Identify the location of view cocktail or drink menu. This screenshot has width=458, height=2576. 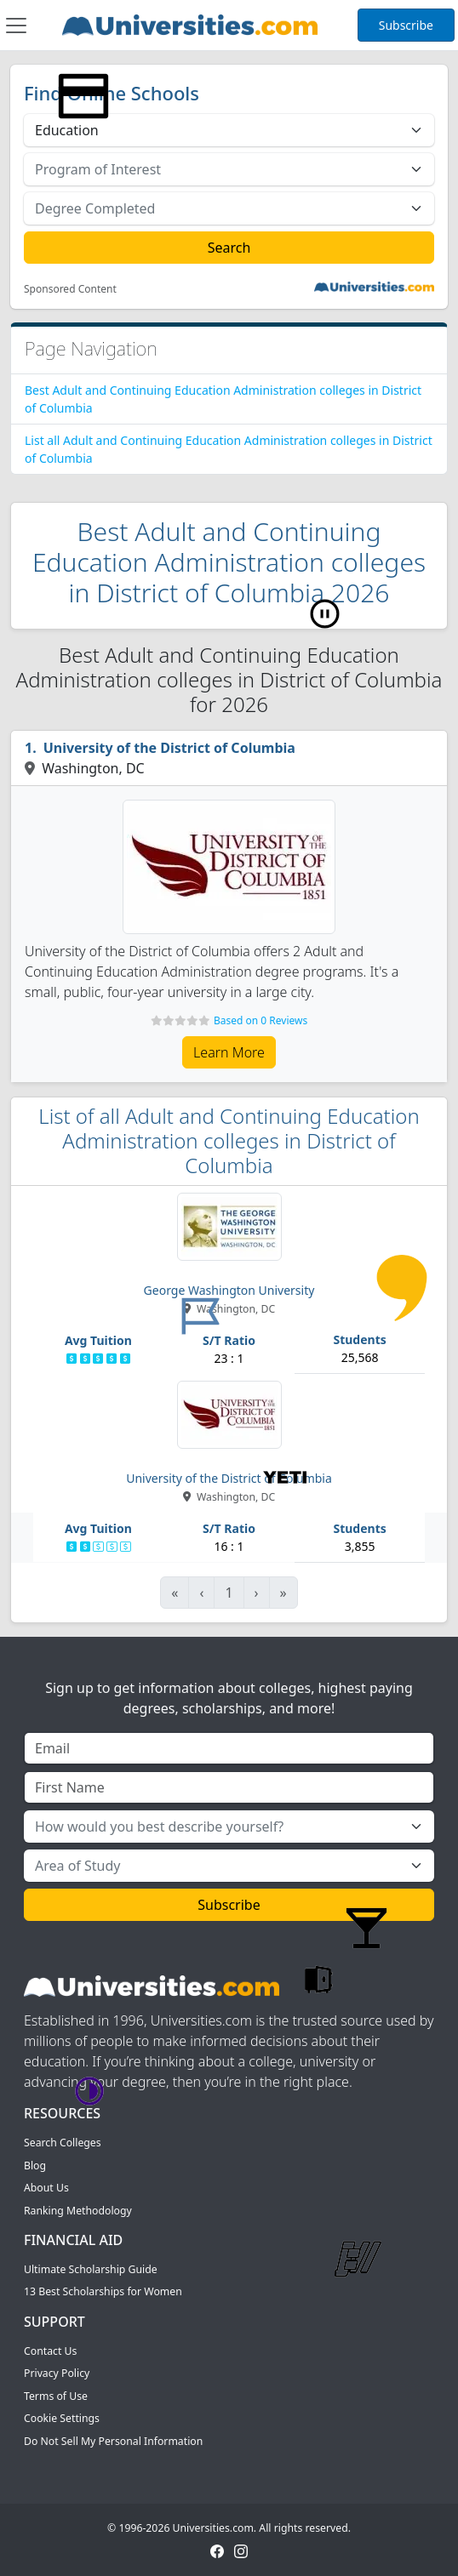
(366, 1928).